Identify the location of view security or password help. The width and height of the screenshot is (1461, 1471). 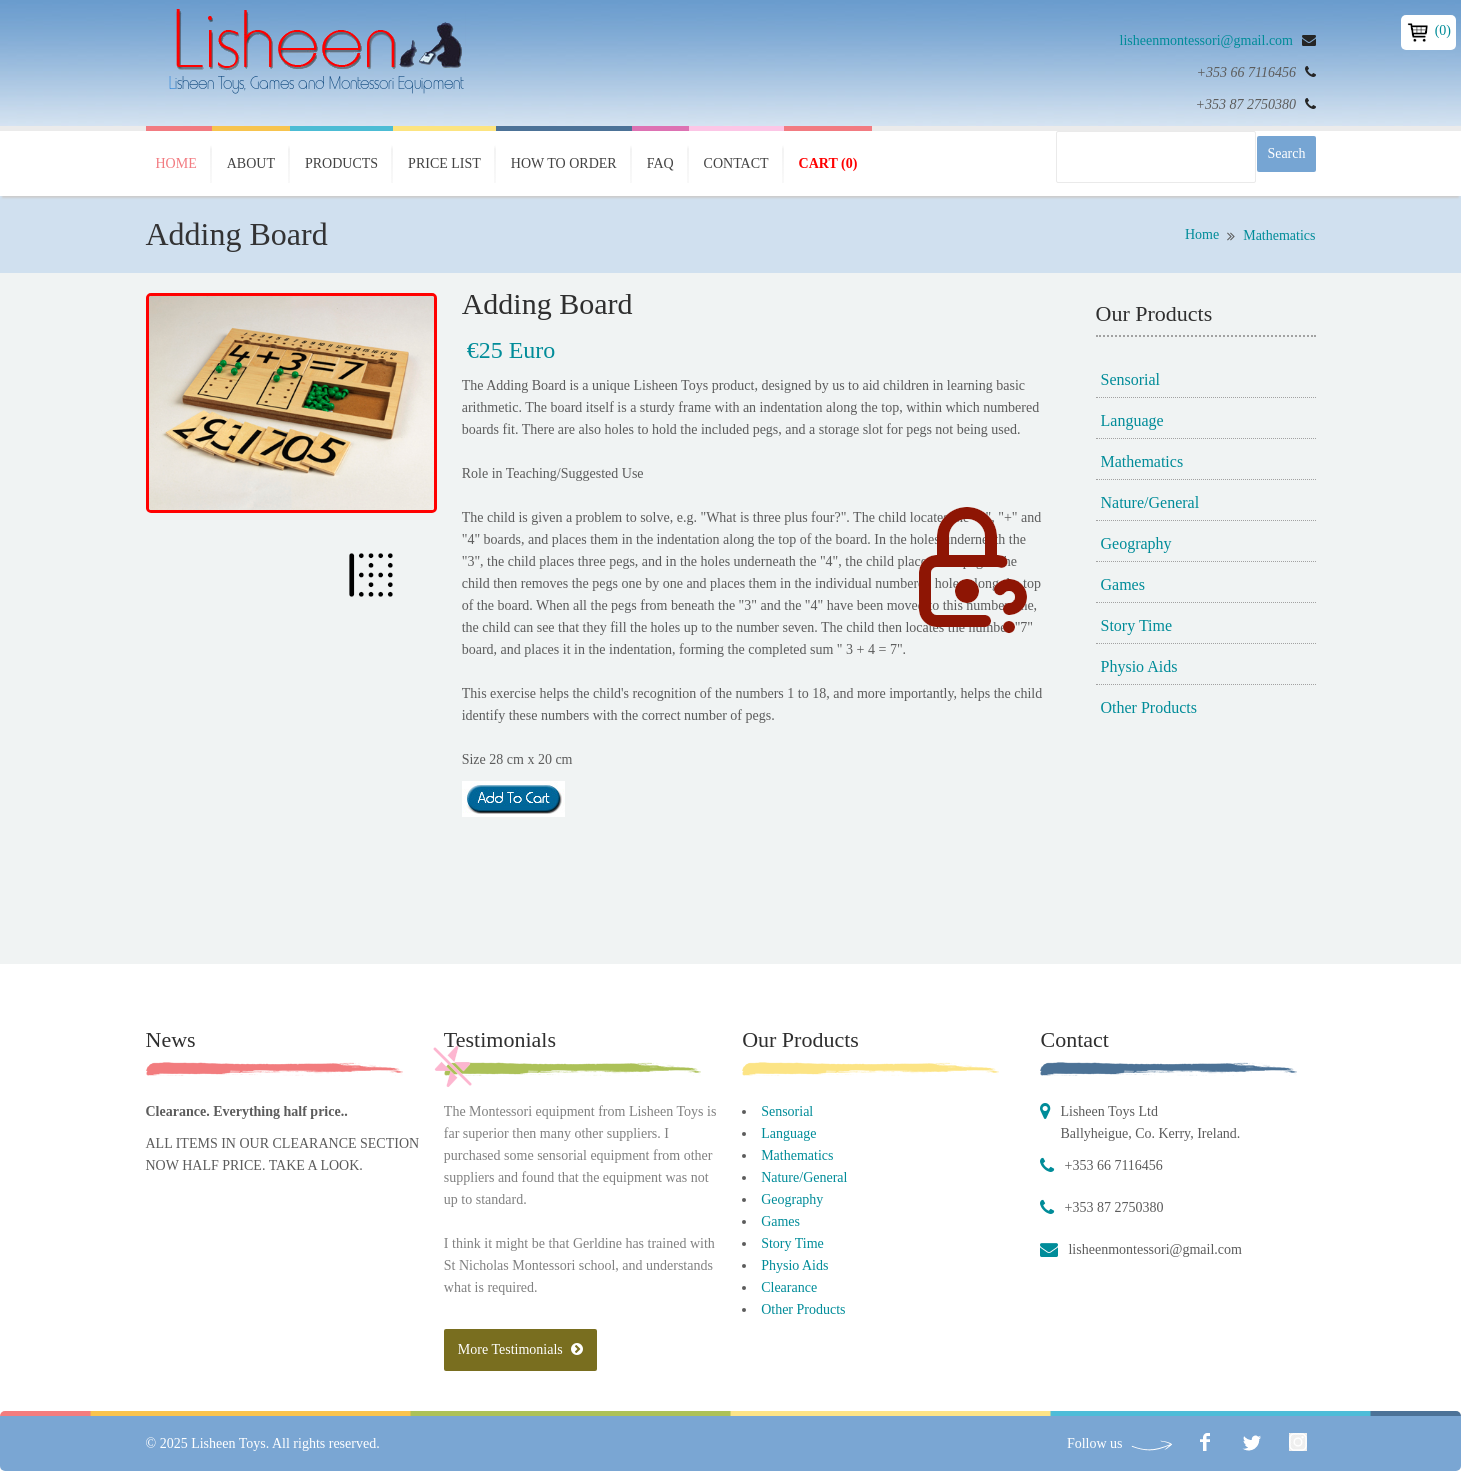
(967, 567).